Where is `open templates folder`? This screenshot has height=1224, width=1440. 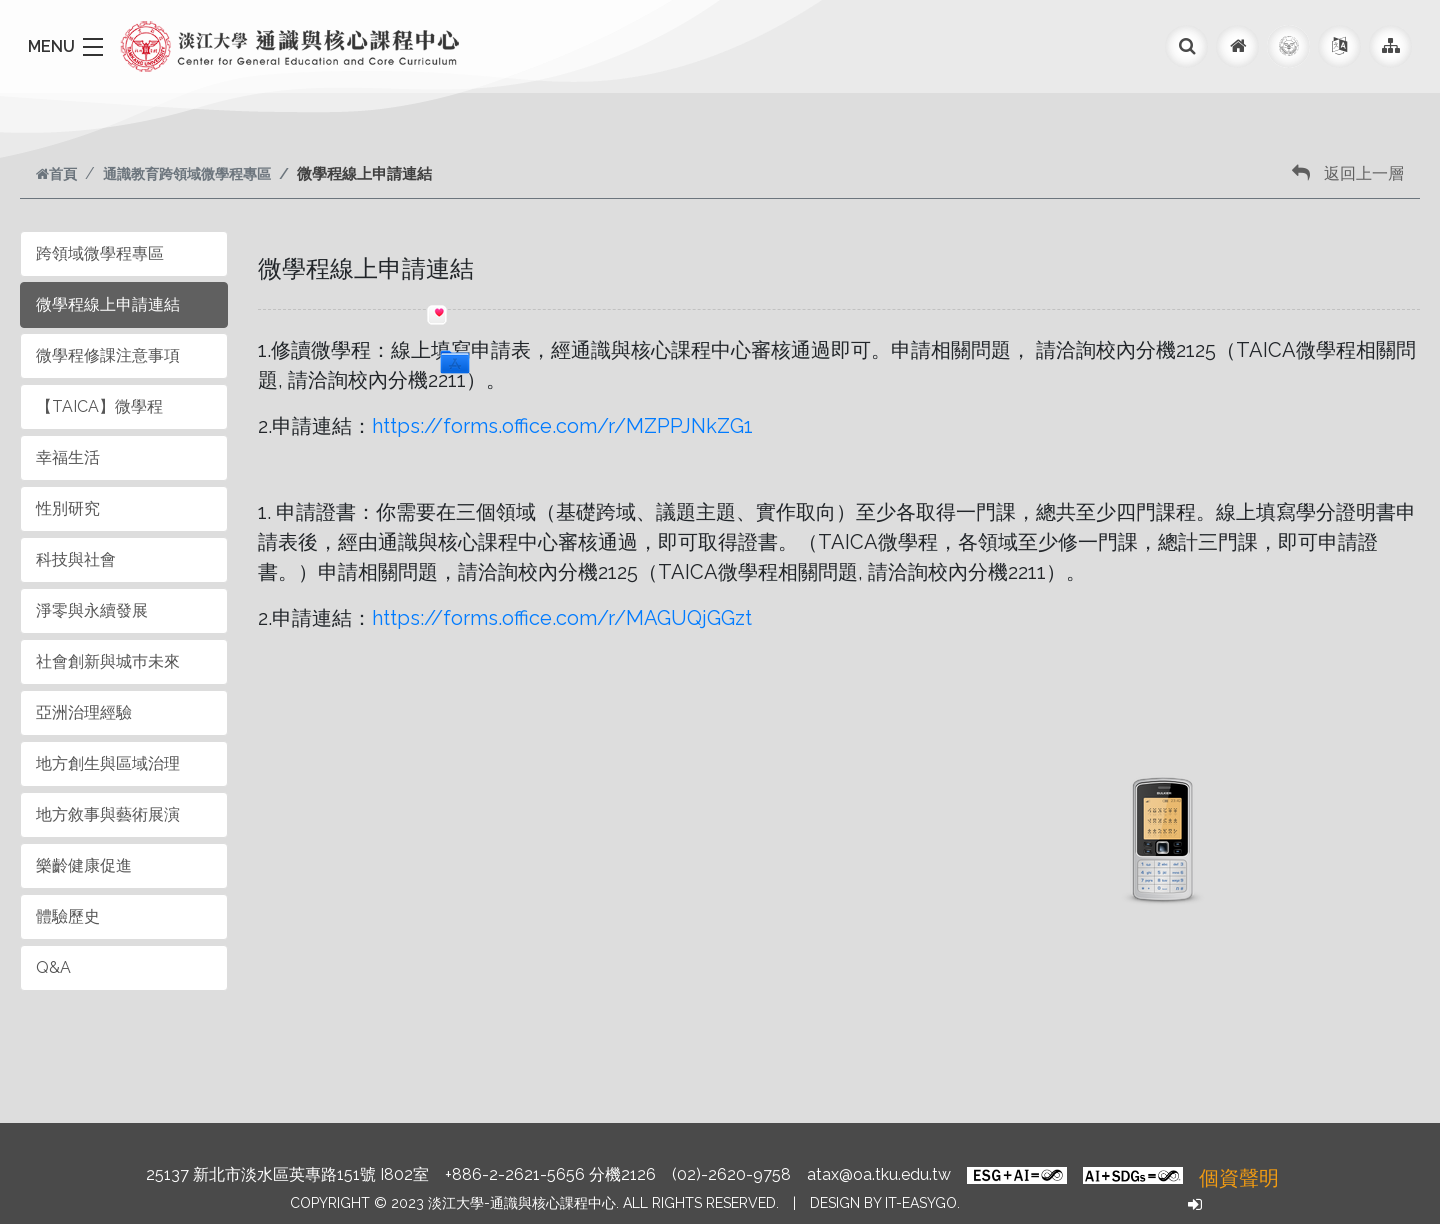
open templates folder is located at coordinates (455, 362).